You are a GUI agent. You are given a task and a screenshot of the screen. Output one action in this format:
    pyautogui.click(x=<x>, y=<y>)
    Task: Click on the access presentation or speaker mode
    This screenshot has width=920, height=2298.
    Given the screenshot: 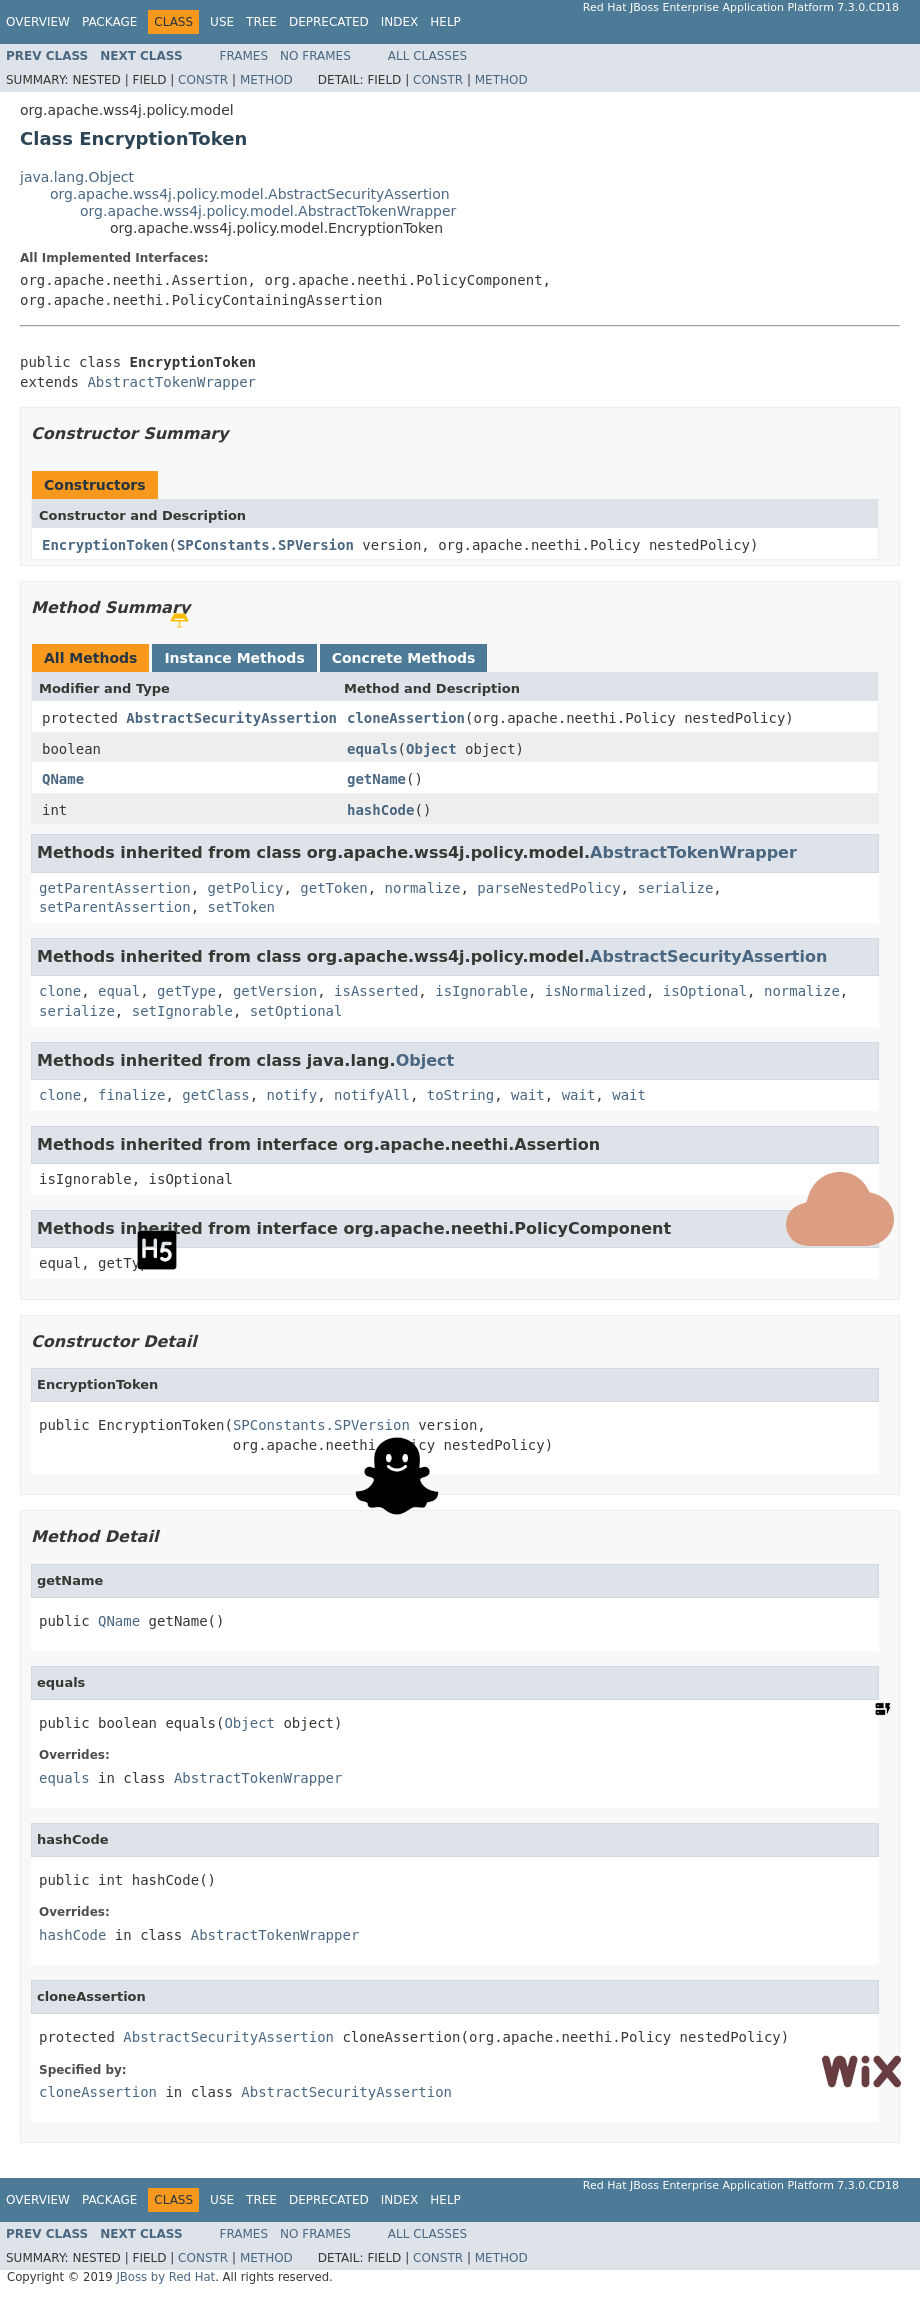 What is the action you would take?
    pyautogui.click(x=179, y=620)
    